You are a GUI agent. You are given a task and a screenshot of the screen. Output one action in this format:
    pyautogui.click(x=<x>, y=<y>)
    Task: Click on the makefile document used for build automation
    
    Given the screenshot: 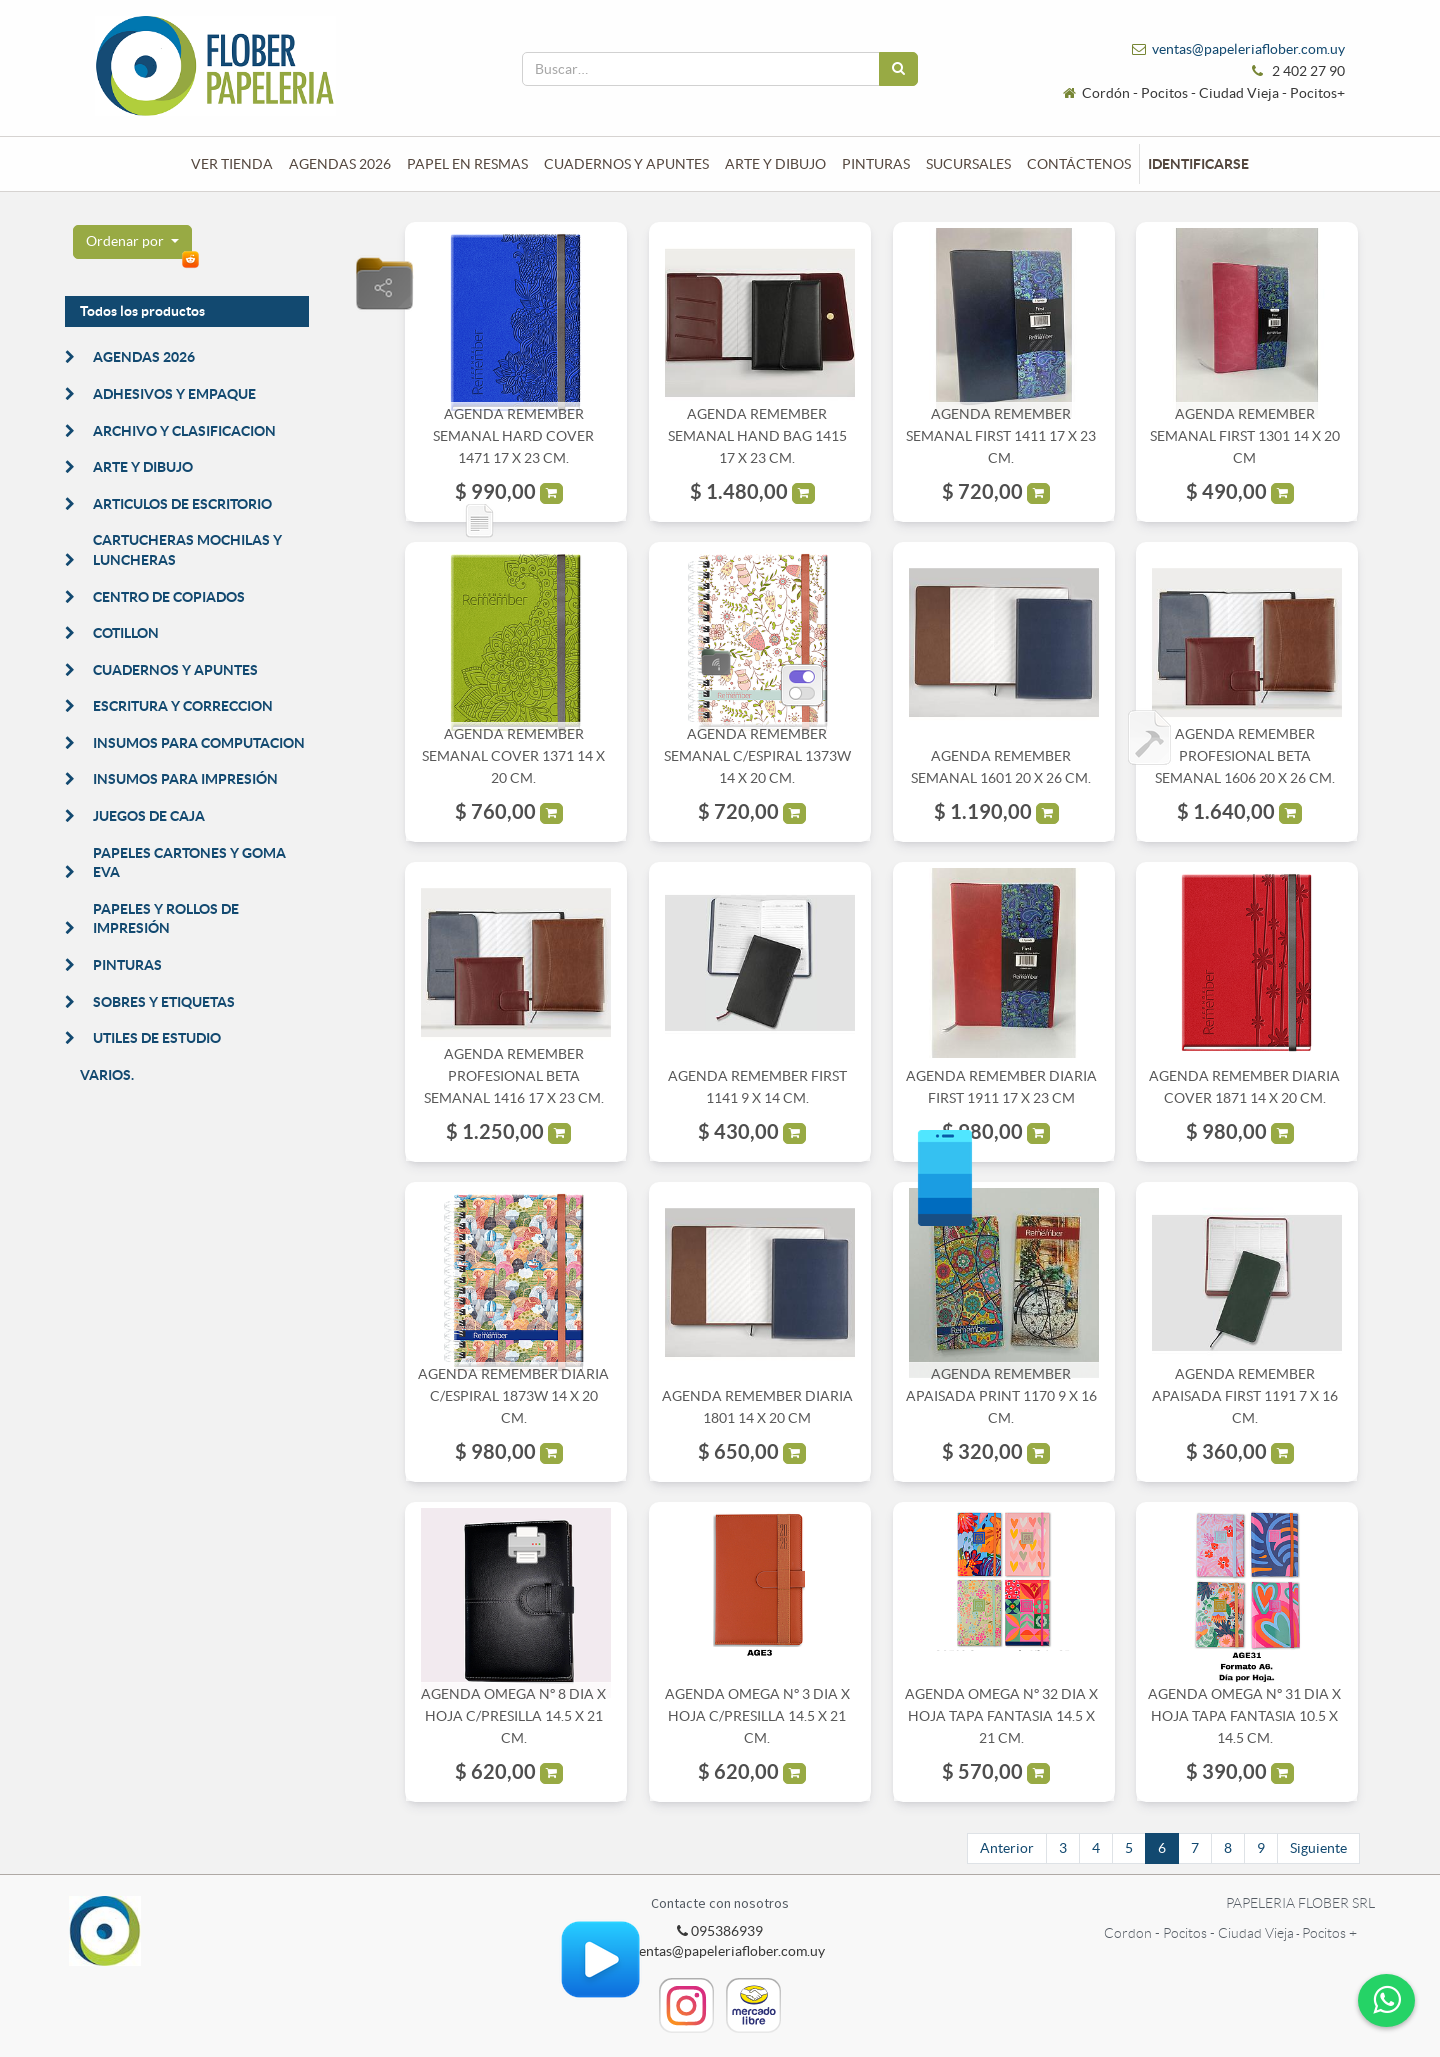 What is the action you would take?
    pyautogui.click(x=1149, y=737)
    